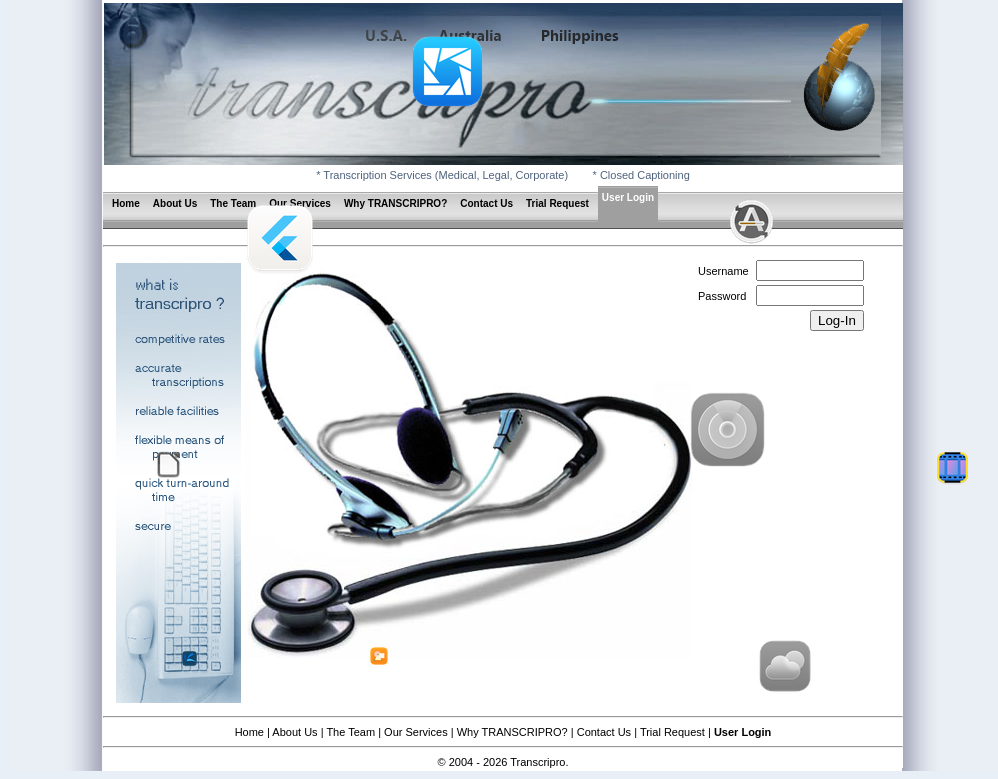 The width and height of the screenshot is (998, 779). Describe the element at coordinates (168, 464) in the screenshot. I see `open libreoffice start center` at that location.